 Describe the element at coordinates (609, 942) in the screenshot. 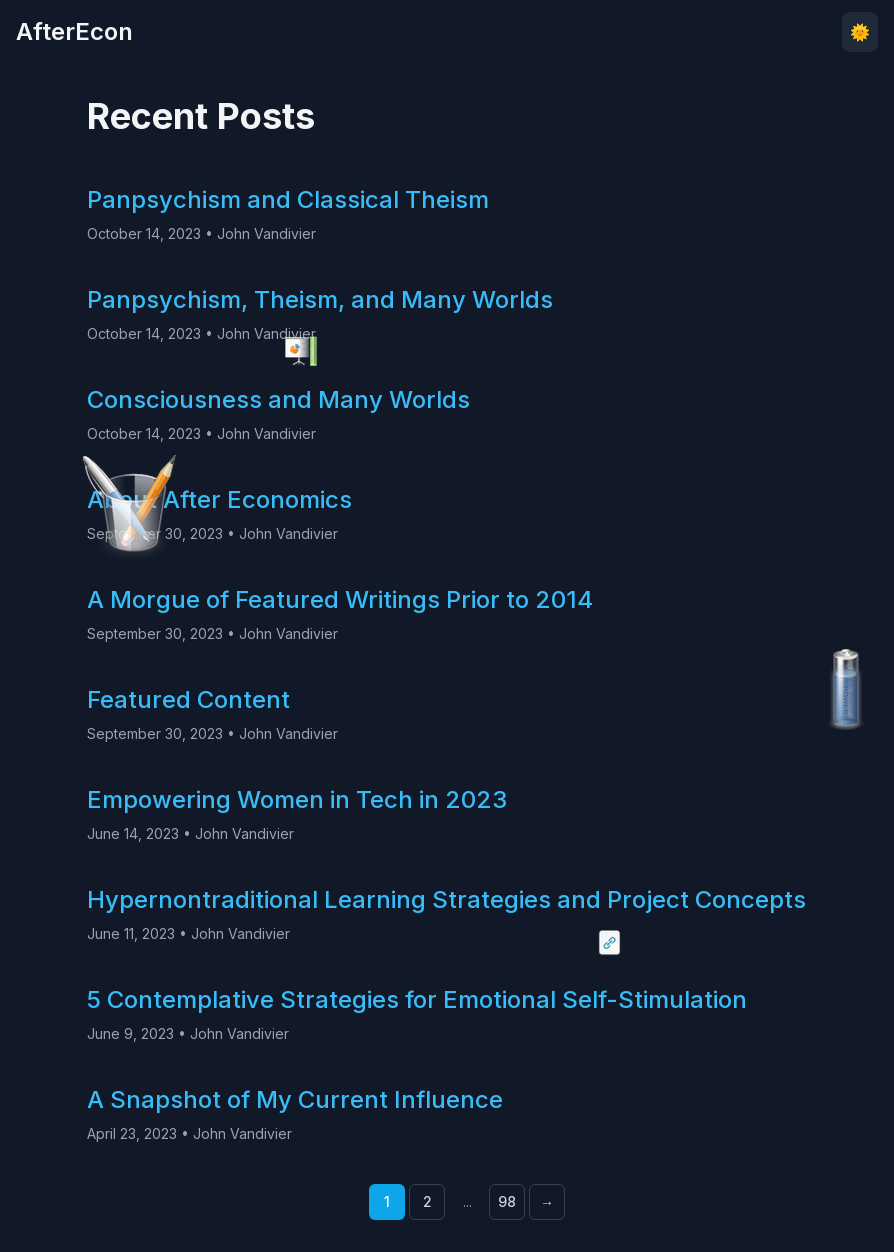

I see `a windows internet shortcut file` at that location.